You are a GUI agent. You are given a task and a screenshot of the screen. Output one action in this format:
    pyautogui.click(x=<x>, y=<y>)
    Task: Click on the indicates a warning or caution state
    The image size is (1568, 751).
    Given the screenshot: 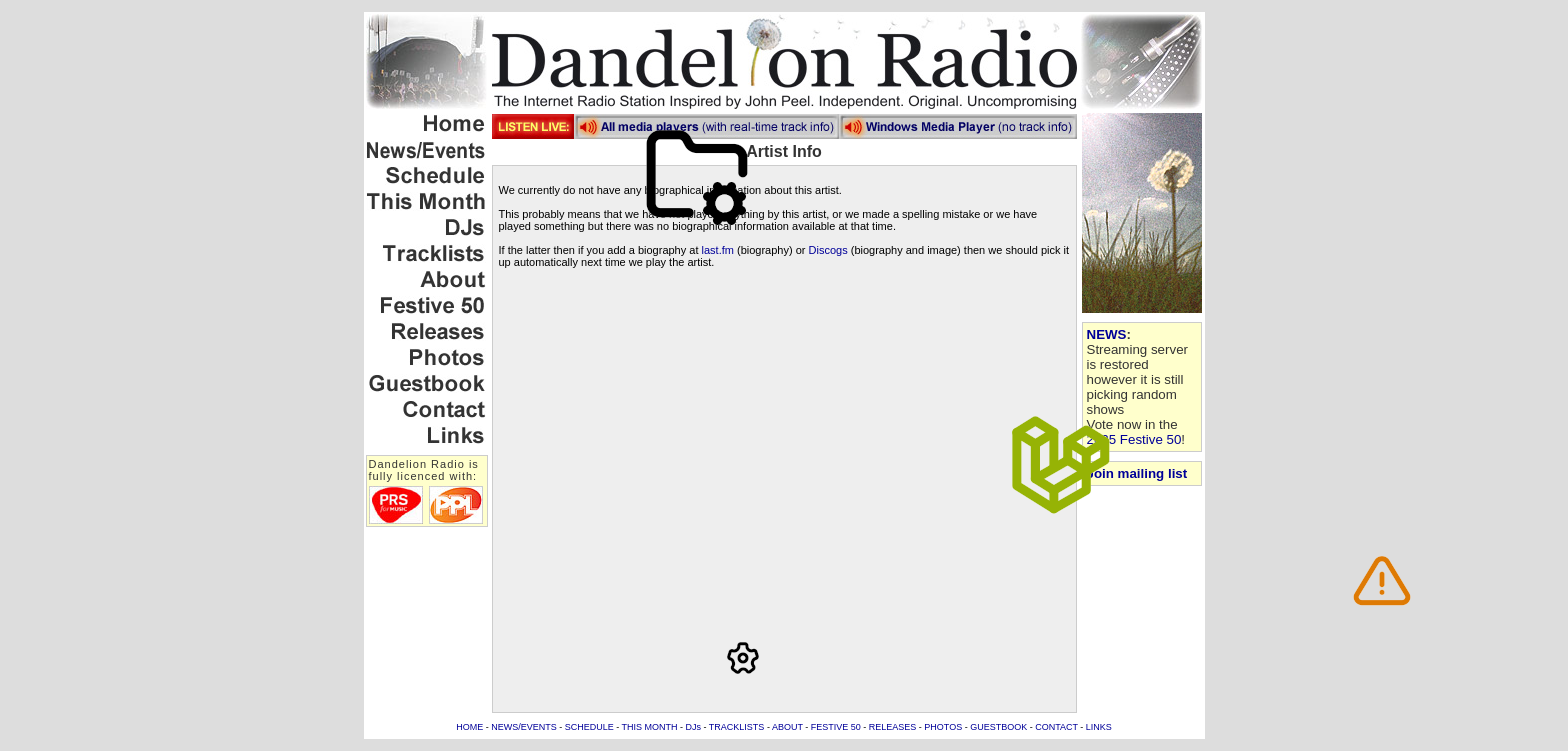 What is the action you would take?
    pyautogui.click(x=1382, y=582)
    